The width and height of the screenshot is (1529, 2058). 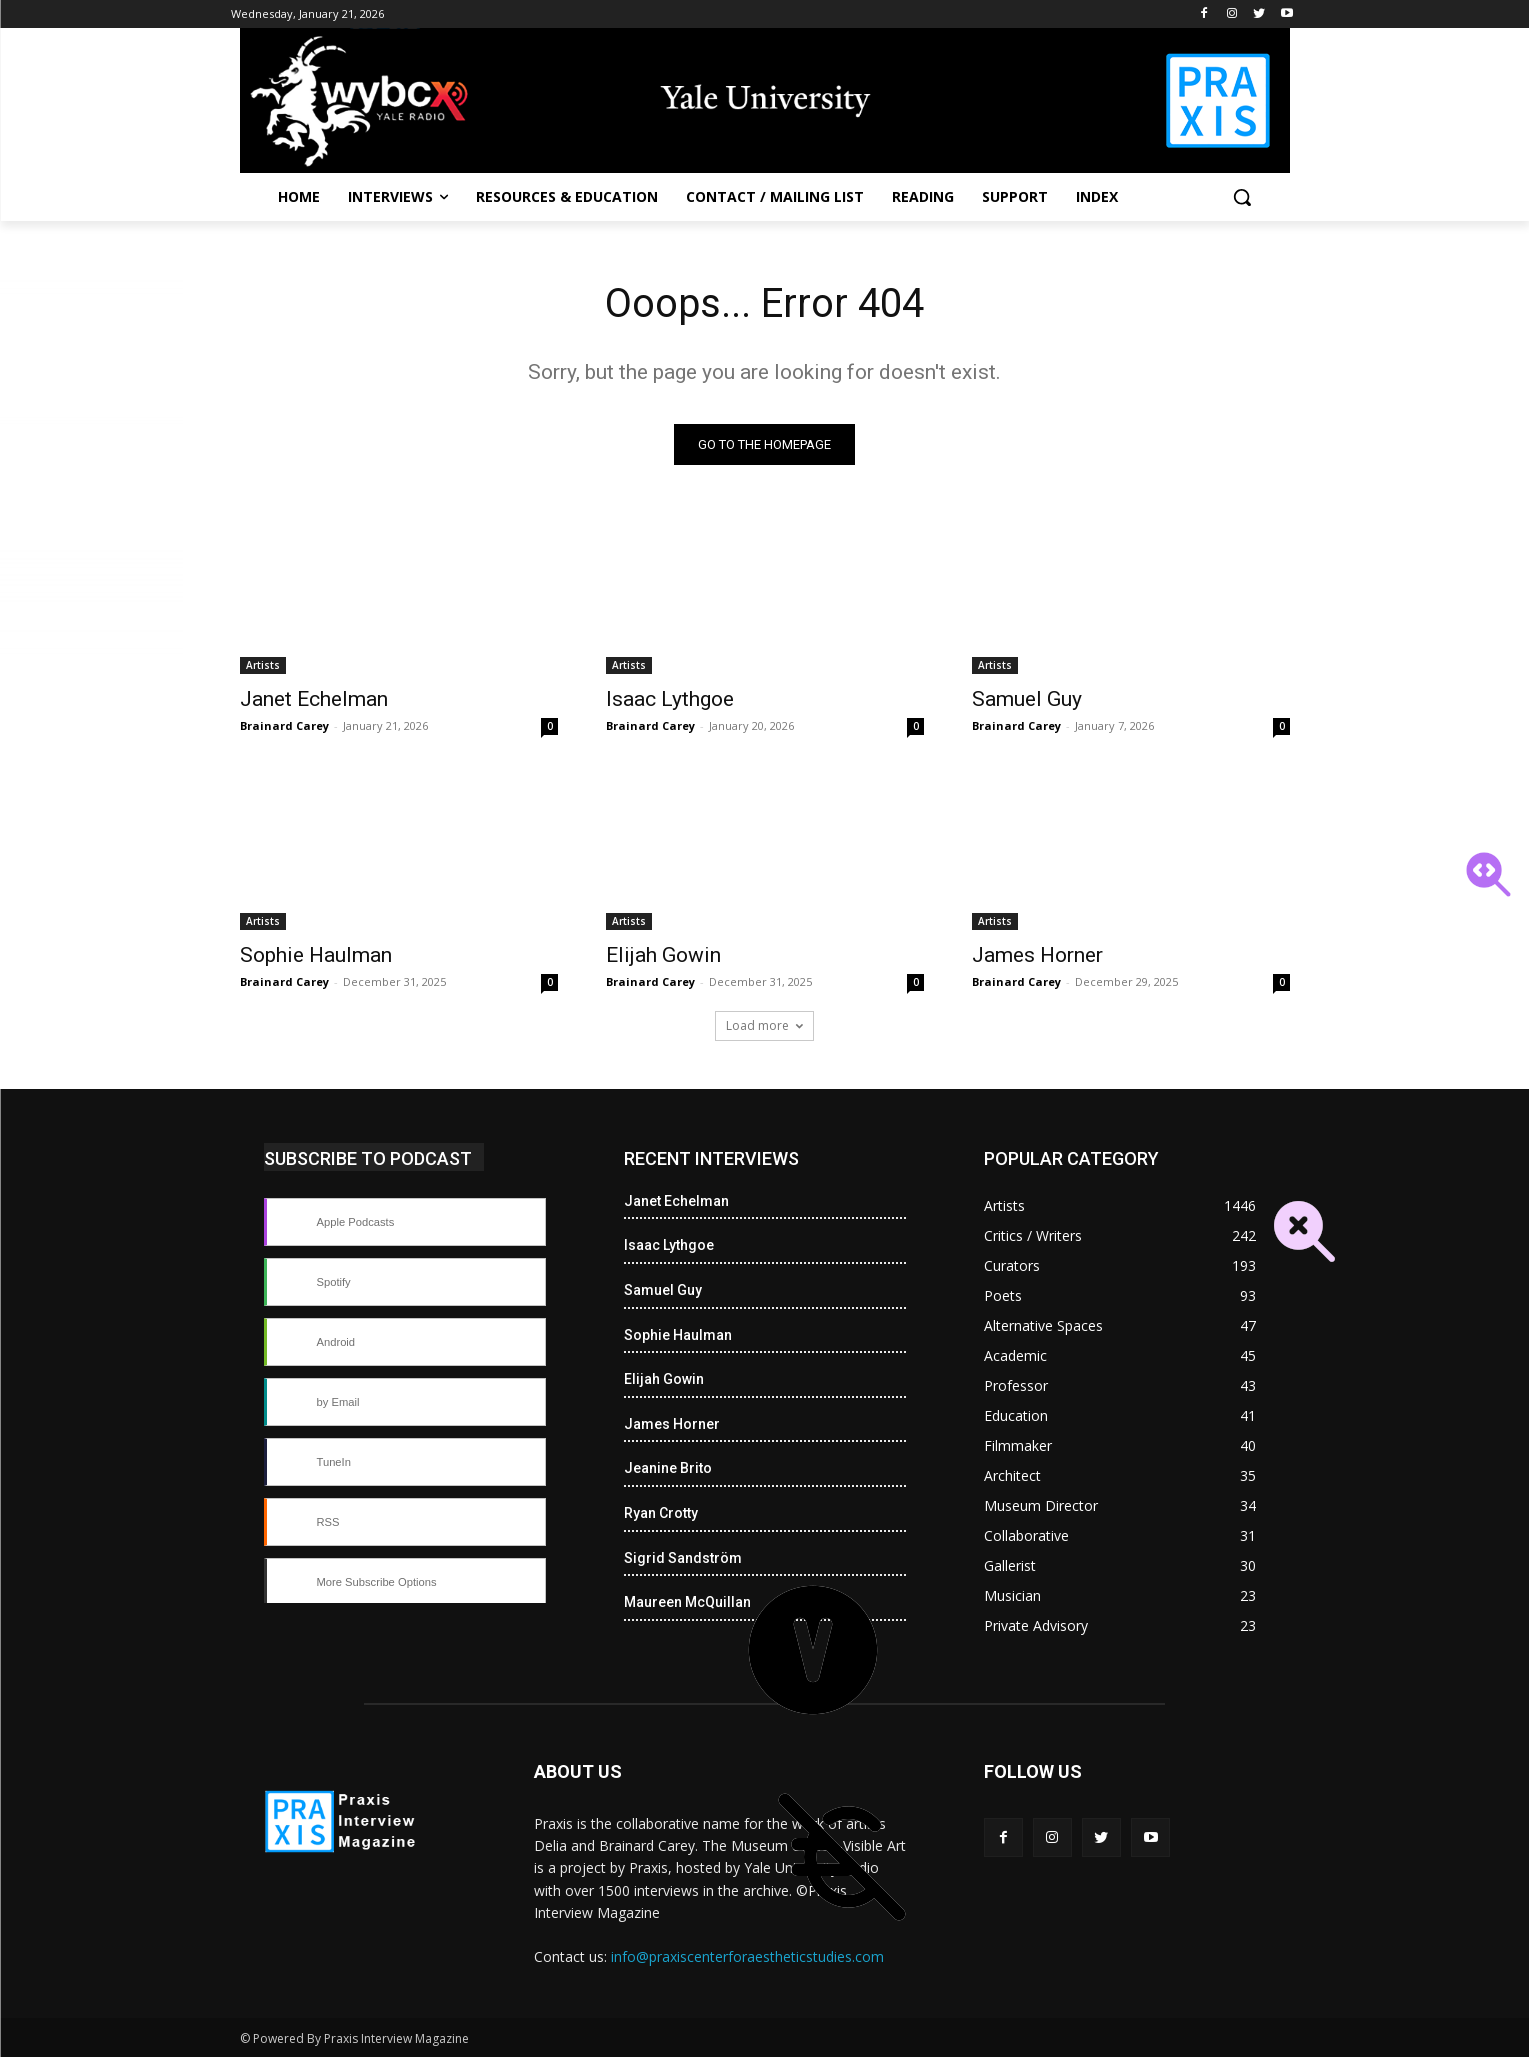 I want to click on indicates a verified status or badge, so click(x=813, y=1650).